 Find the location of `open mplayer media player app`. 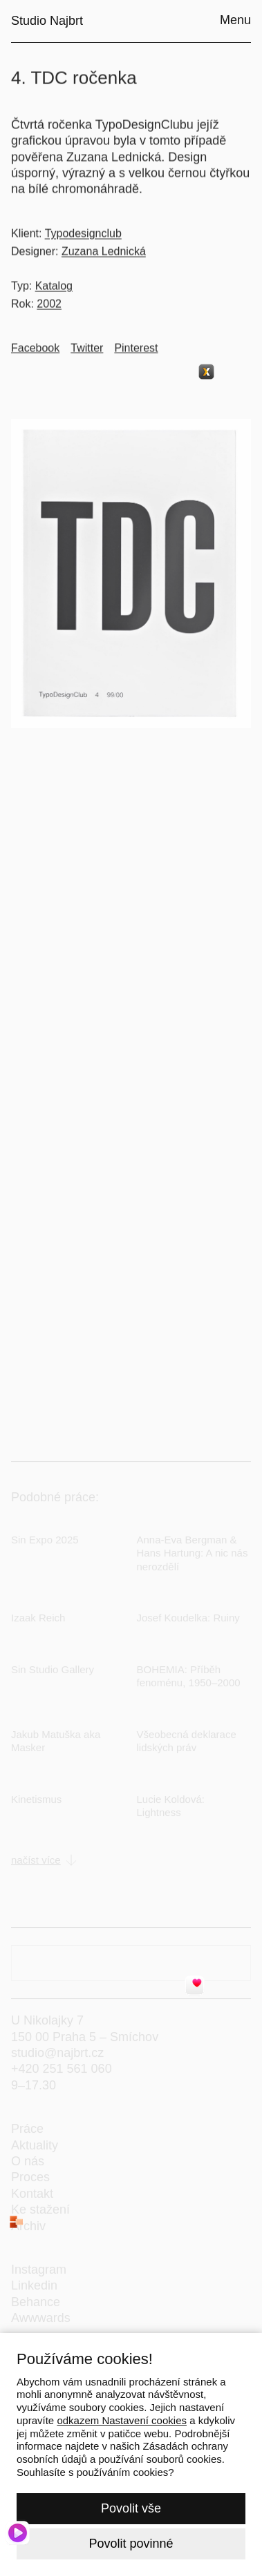

open mplayer media player app is located at coordinates (17, 2533).